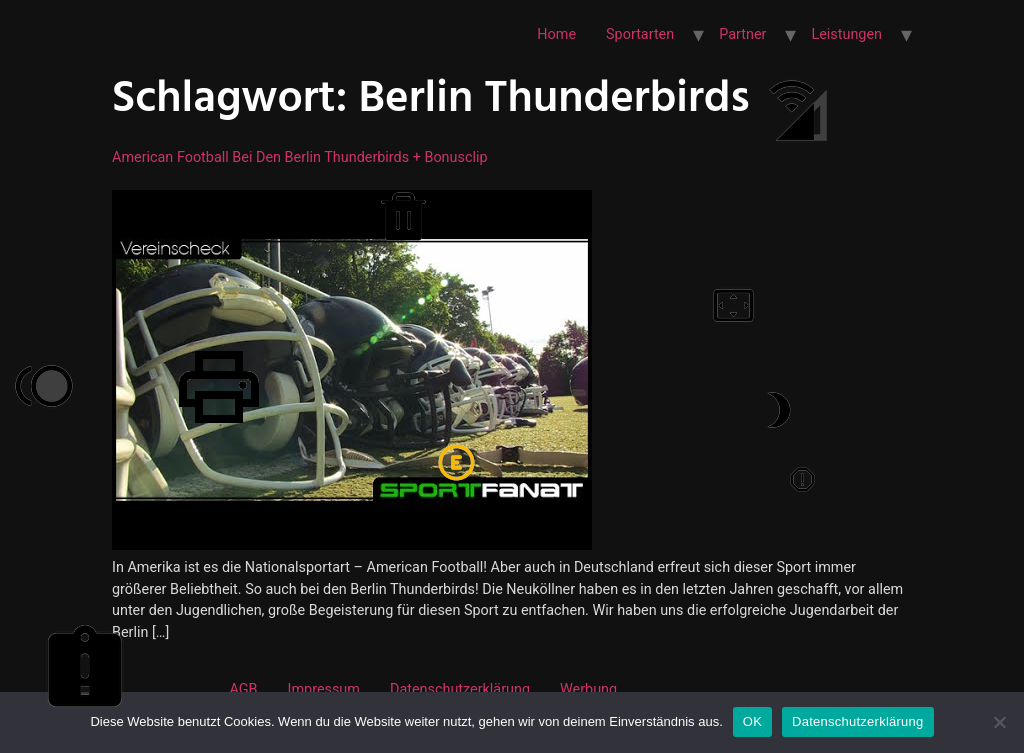  I want to click on view overdue or late assignments, so click(85, 670).